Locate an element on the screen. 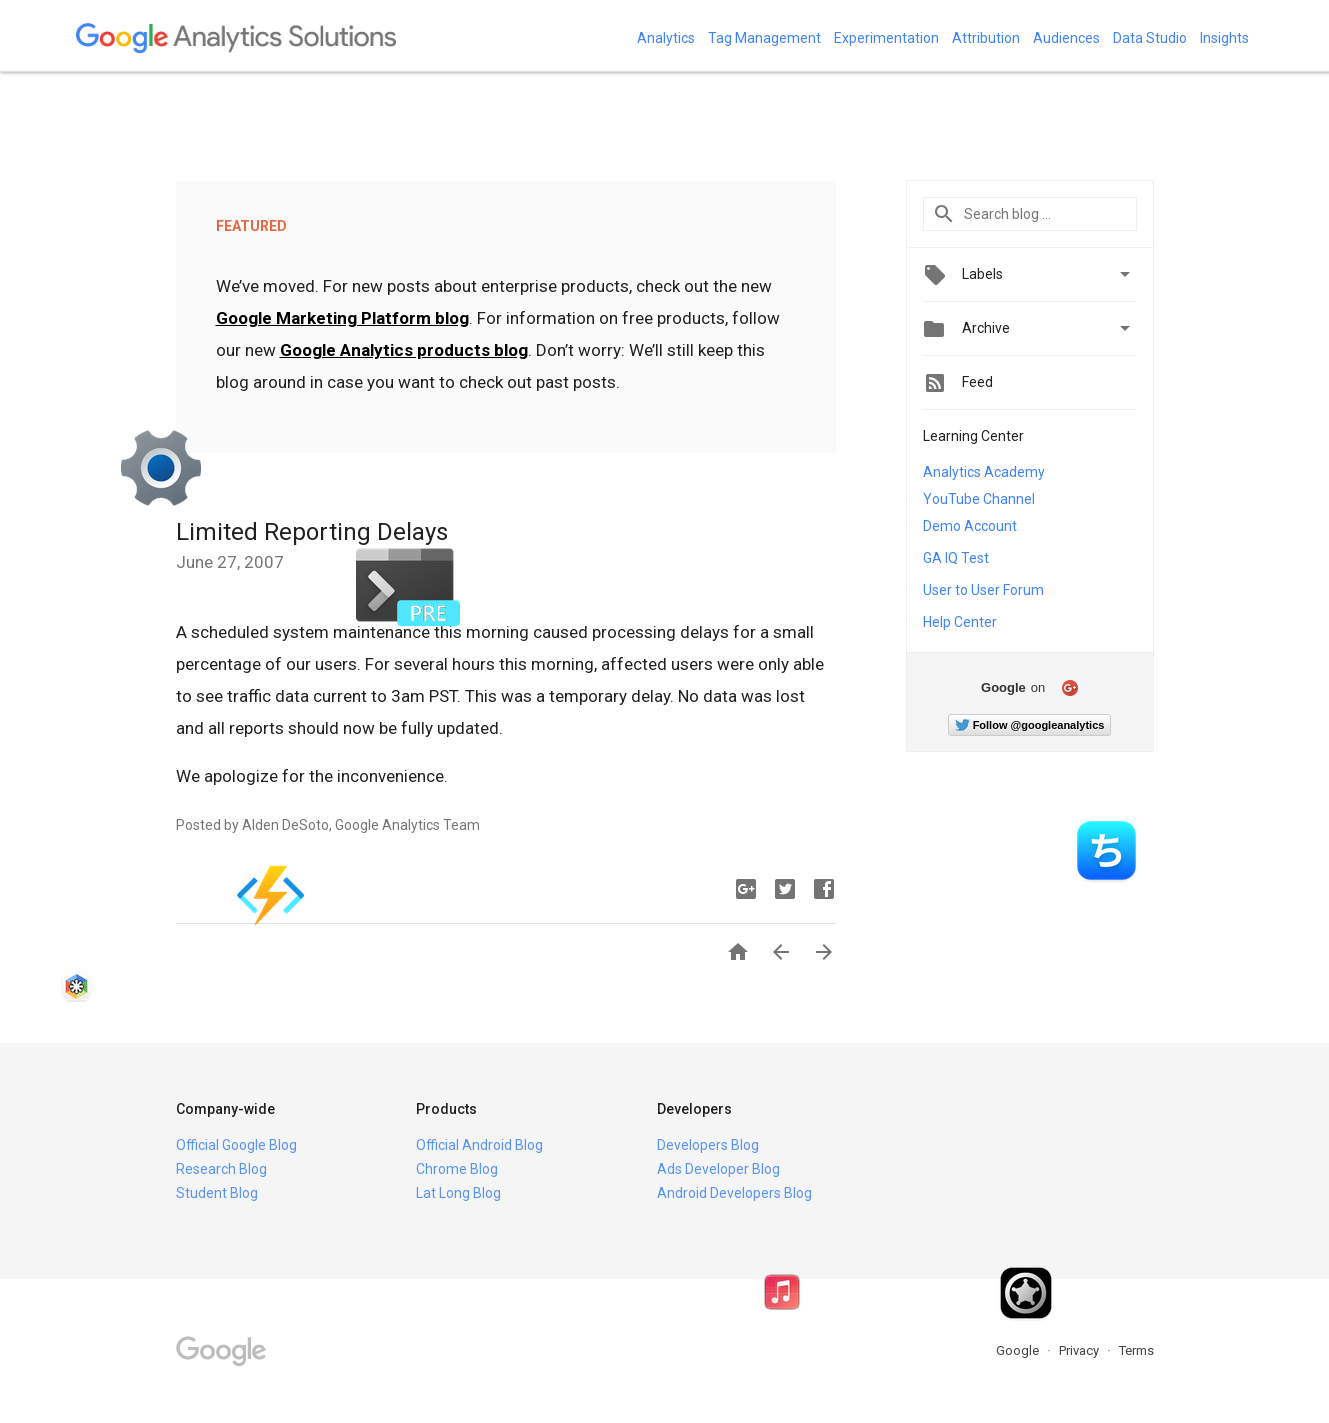 Image resolution: width=1329 pixels, height=1423 pixels. open ibus-anthy japanese input method settings is located at coordinates (1106, 850).